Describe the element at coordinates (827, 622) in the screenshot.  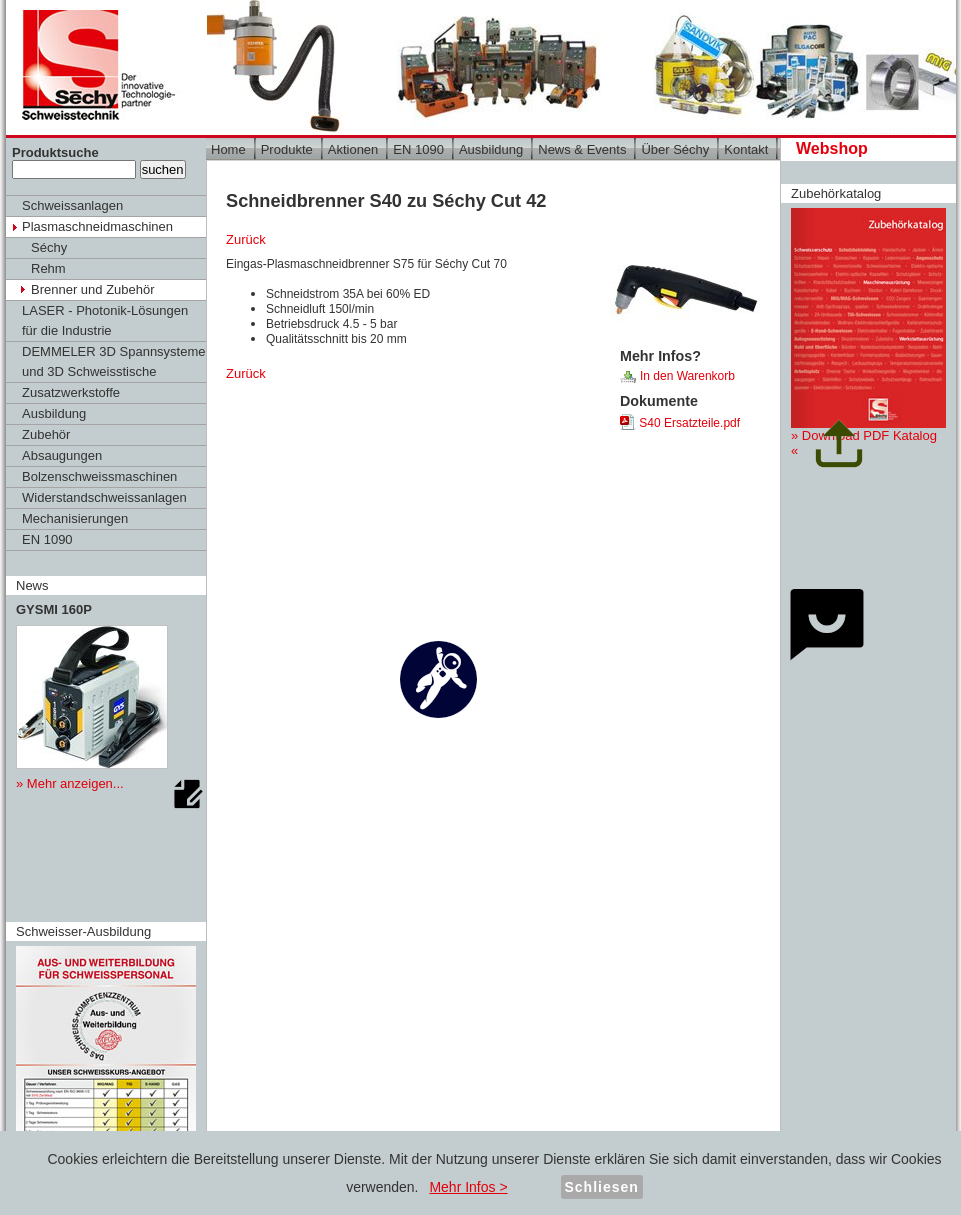
I see `open a friendly chat or messaging app` at that location.